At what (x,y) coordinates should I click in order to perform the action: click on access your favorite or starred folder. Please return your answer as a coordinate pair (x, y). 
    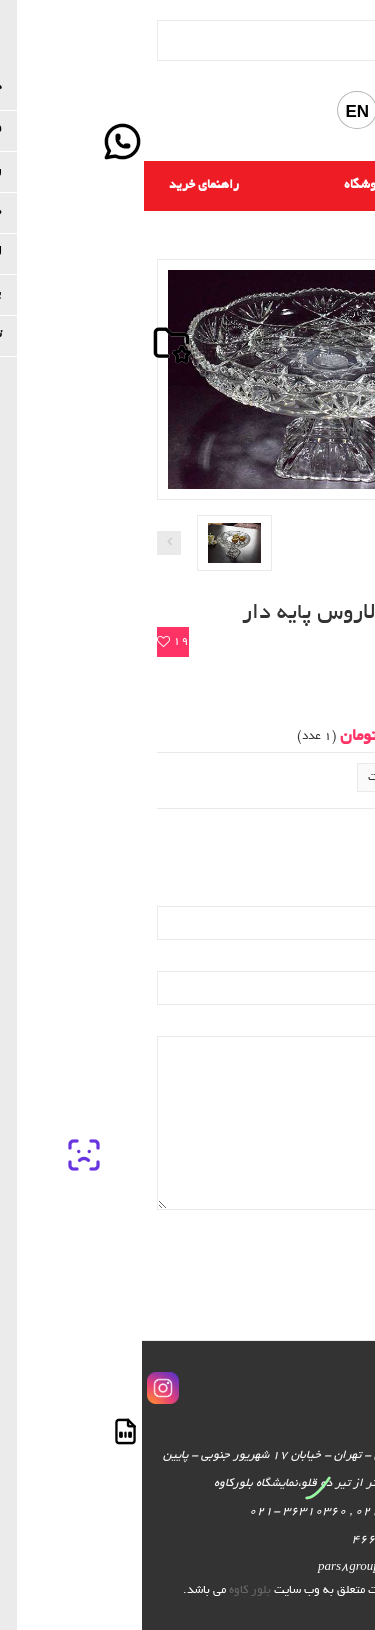
    Looking at the image, I should click on (171, 343).